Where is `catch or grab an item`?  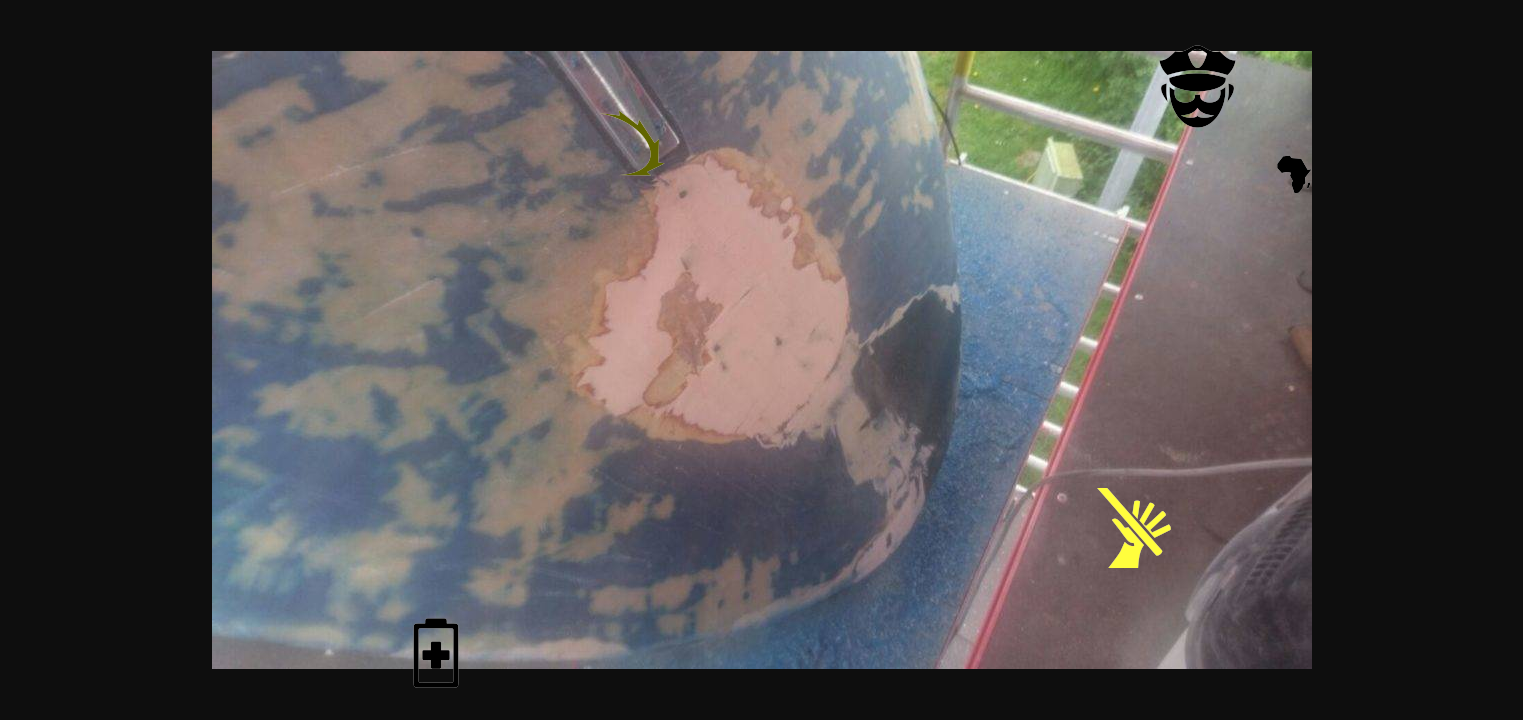
catch or grab an item is located at coordinates (1134, 528).